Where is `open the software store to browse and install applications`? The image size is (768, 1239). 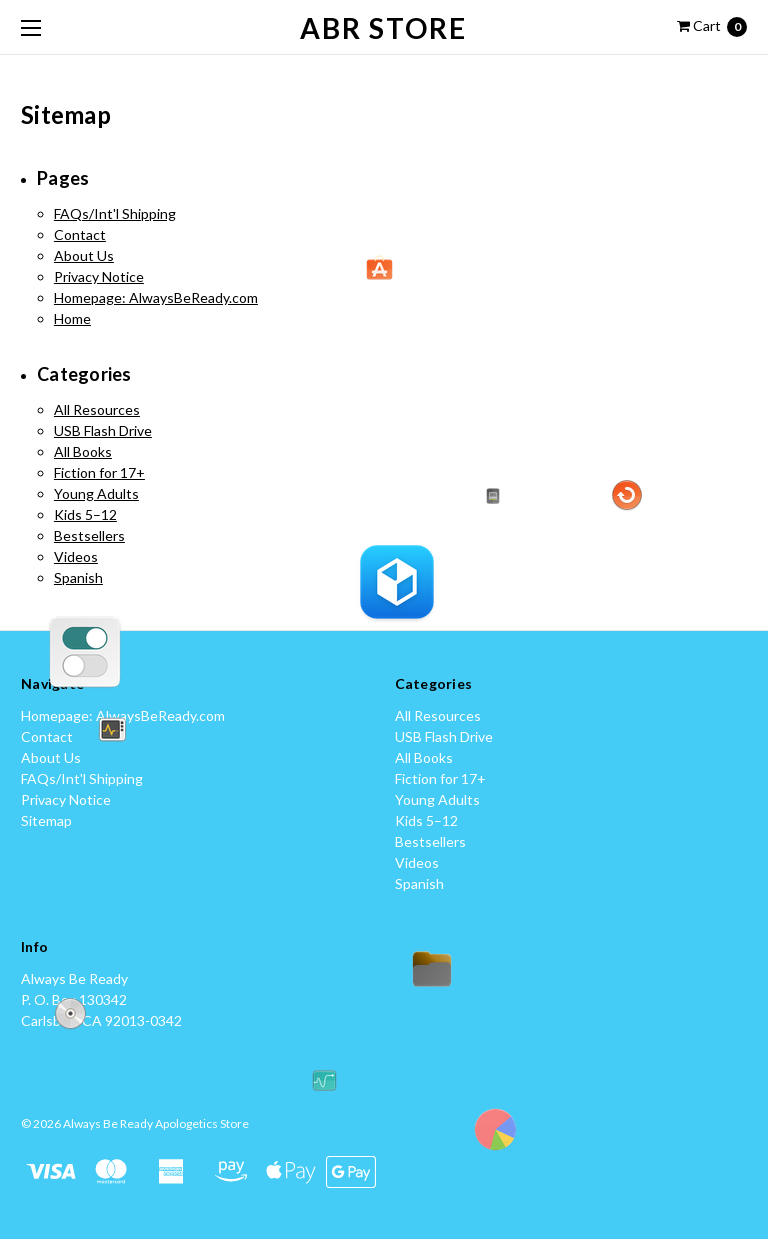 open the software store to browse and install applications is located at coordinates (379, 269).